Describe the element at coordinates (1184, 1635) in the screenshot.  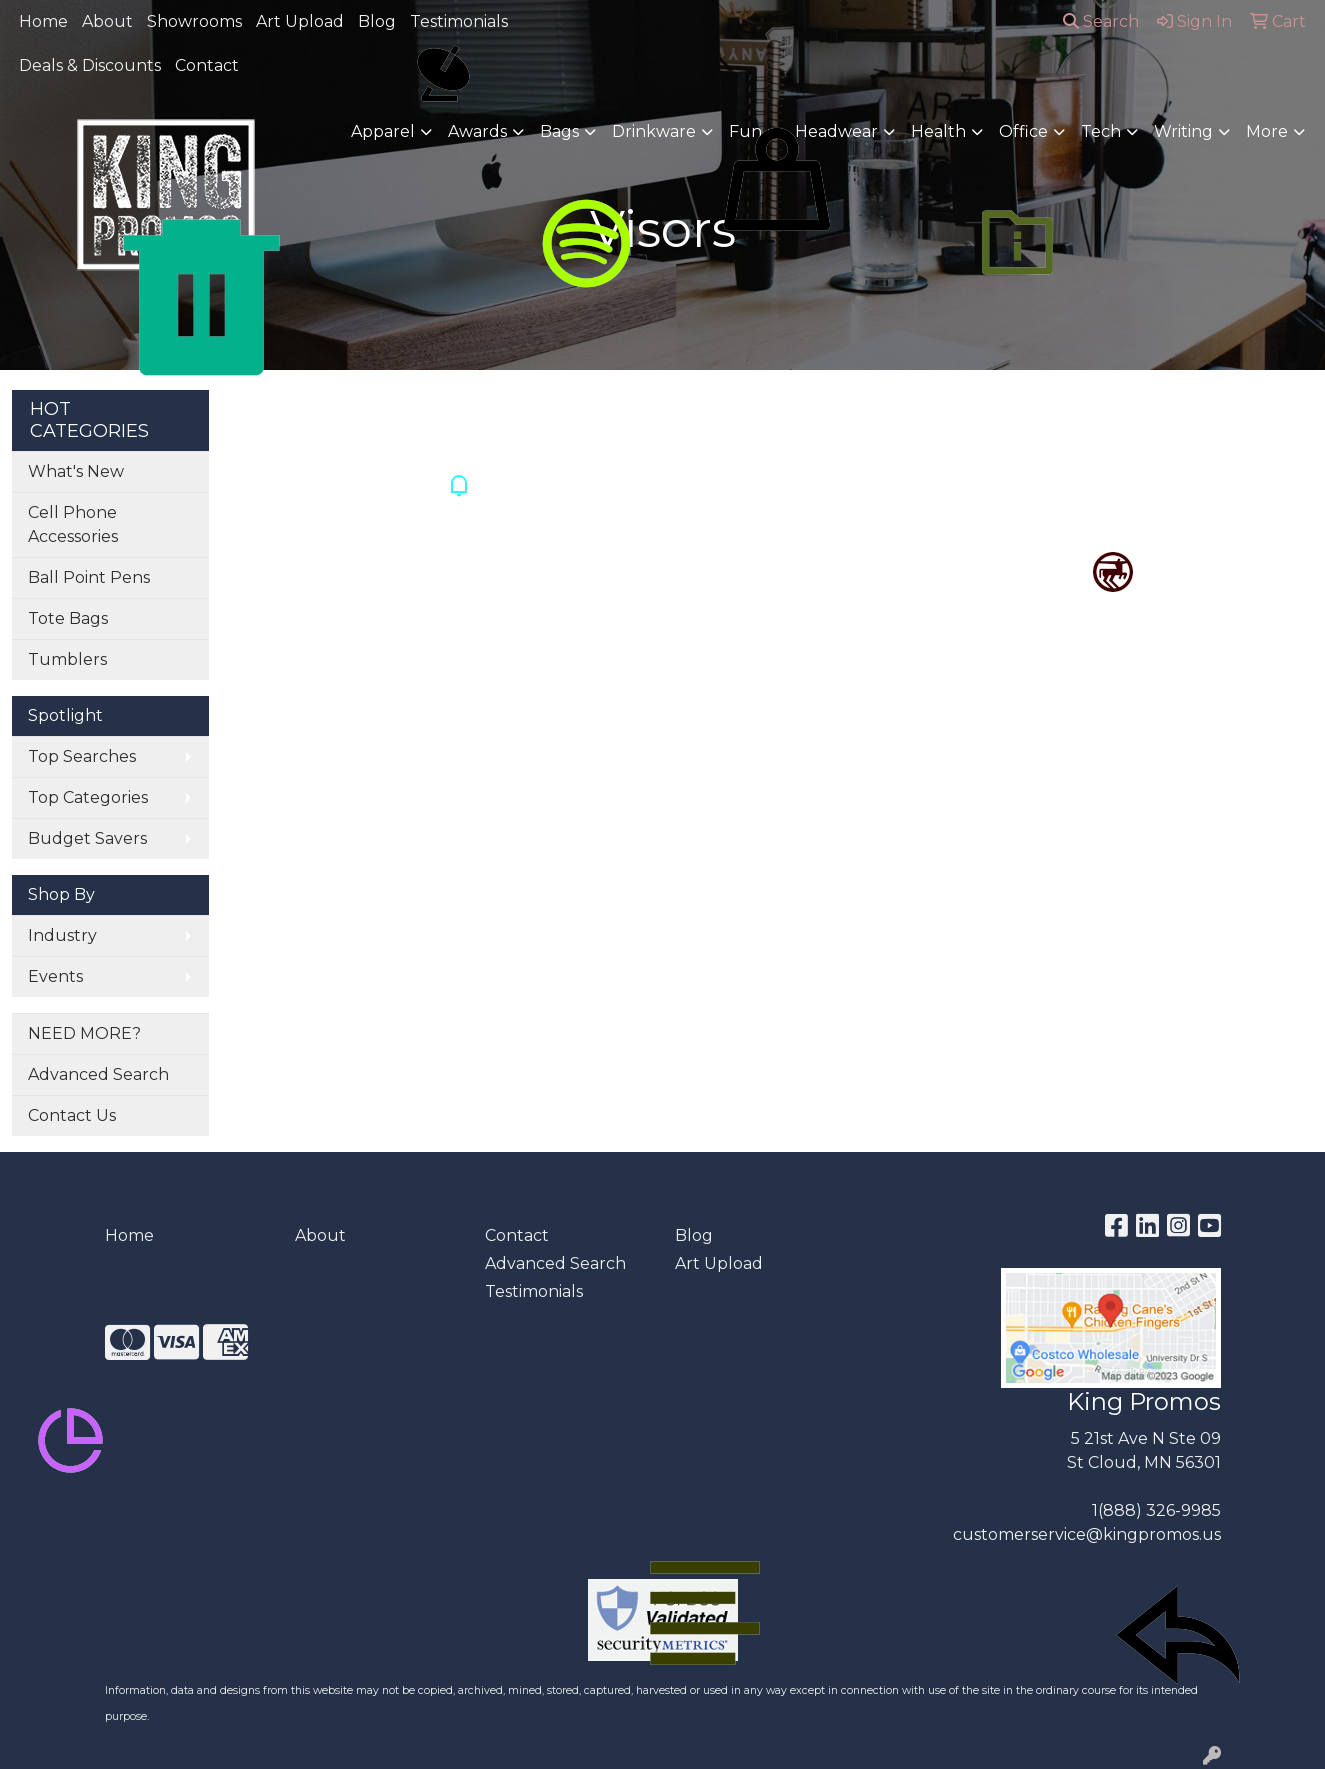
I see `reply to a message or email` at that location.